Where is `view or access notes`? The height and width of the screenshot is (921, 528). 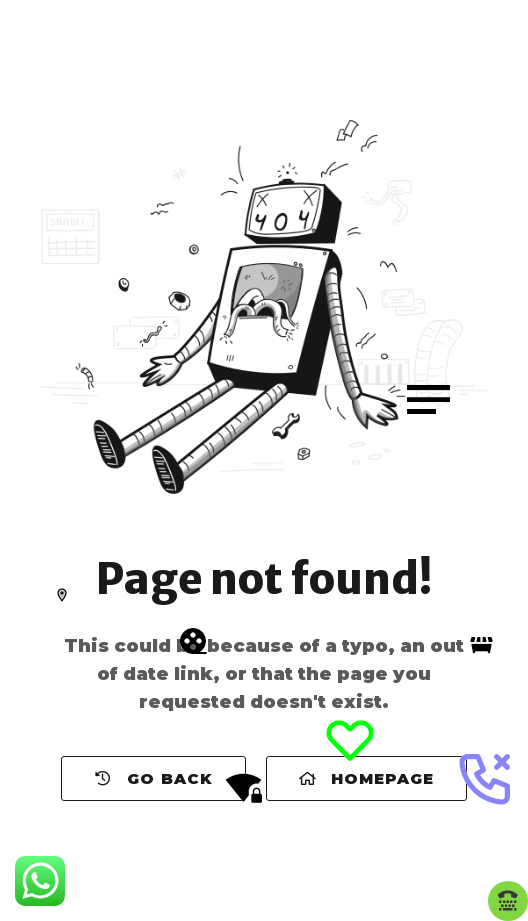
view or access notes is located at coordinates (428, 399).